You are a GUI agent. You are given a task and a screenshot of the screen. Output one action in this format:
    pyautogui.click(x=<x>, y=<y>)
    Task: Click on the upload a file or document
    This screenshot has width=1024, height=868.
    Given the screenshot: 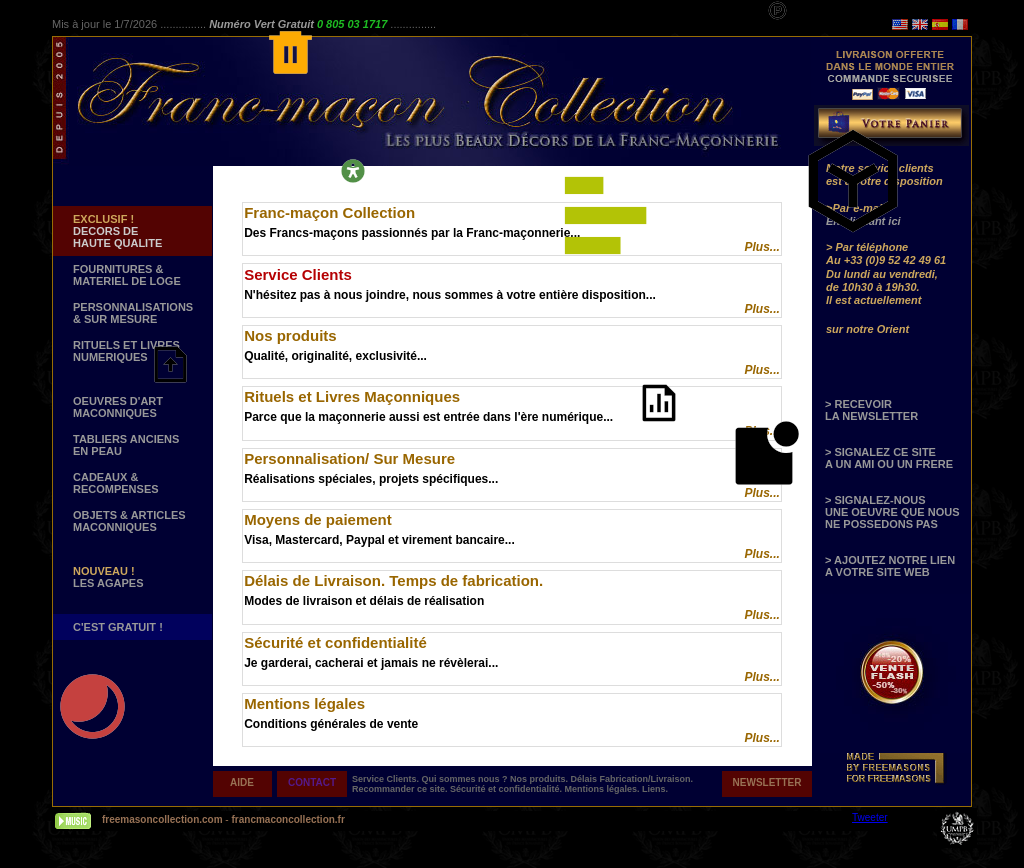 What is the action you would take?
    pyautogui.click(x=170, y=364)
    